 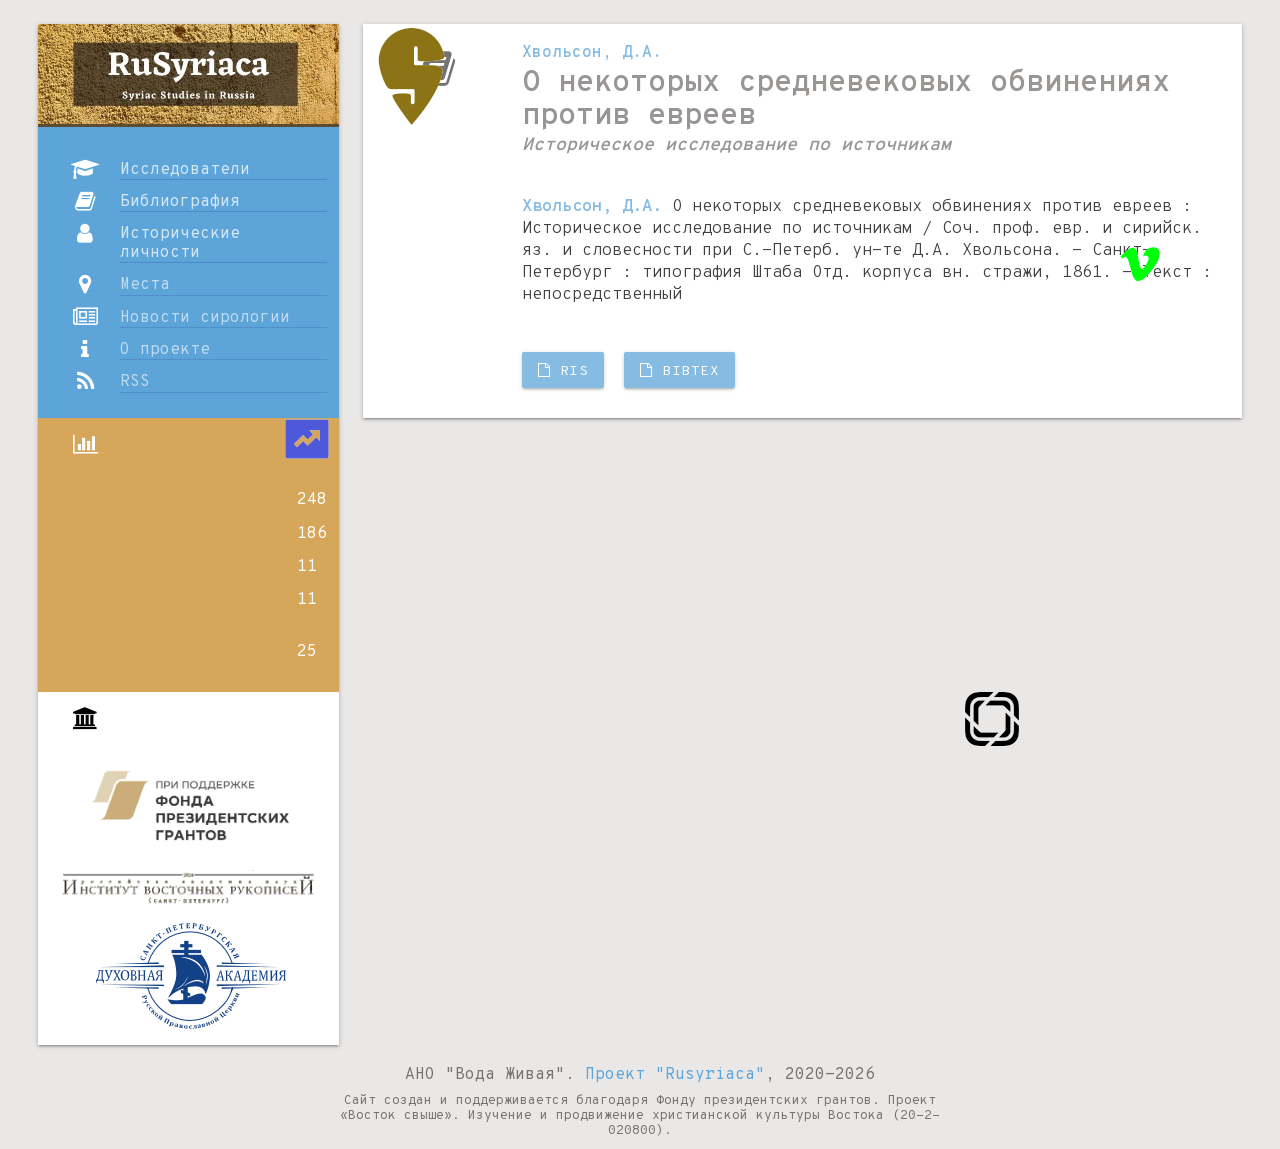 I want to click on view financial performance or fund growth, so click(x=307, y=439).